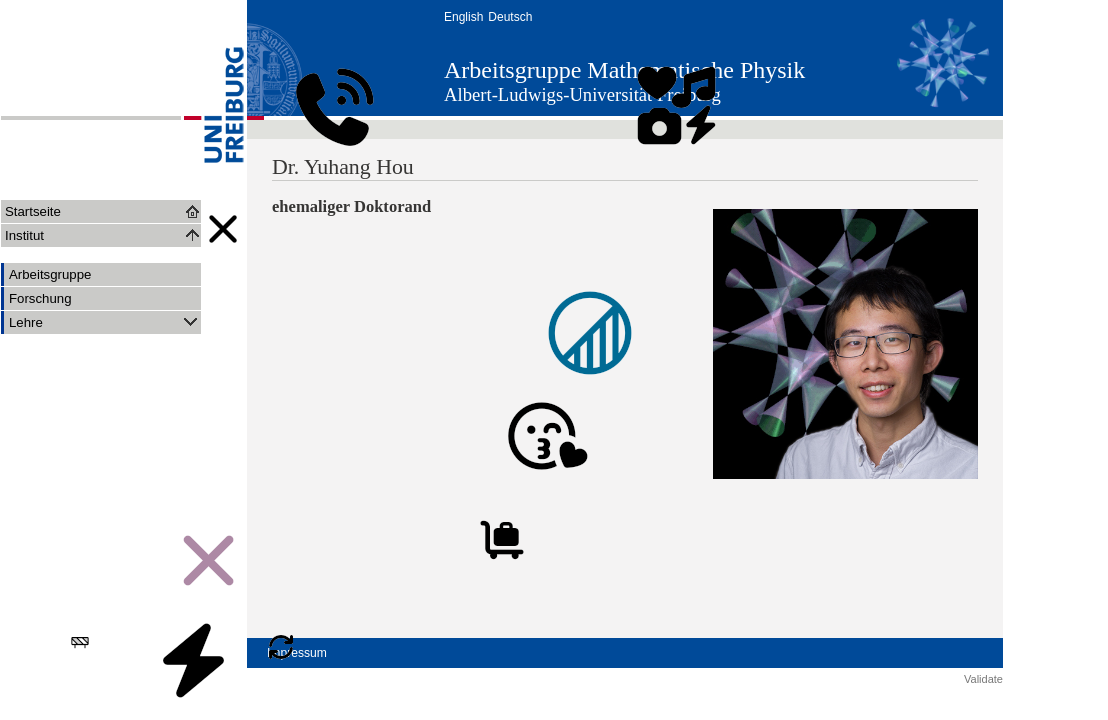  I want to click on close the current window or dialog, so click(208, 560).